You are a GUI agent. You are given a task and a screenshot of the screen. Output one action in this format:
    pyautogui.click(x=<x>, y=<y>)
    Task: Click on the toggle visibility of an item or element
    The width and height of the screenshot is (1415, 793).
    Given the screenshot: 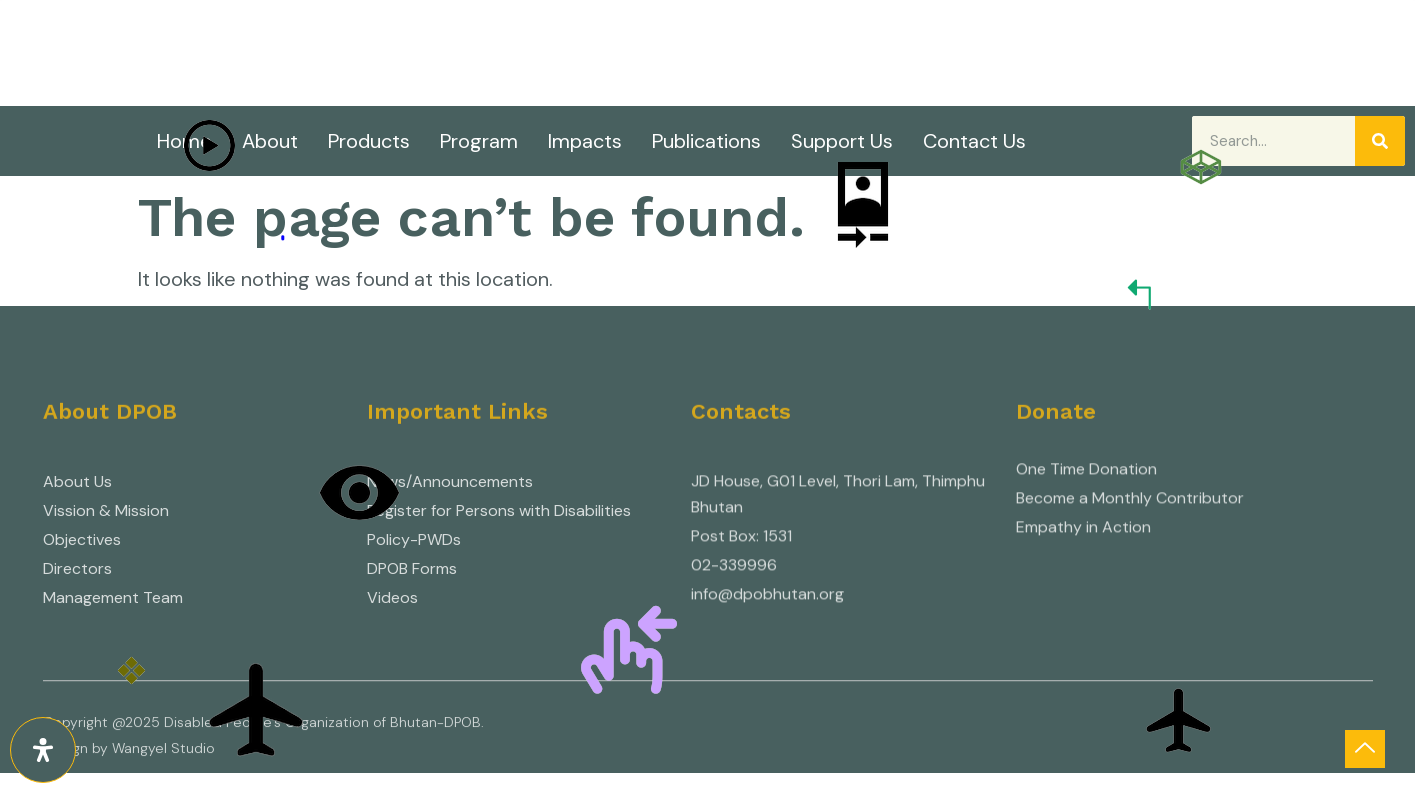 What is the action you would take?
    pyautogui.click(x=359, y=494)
    